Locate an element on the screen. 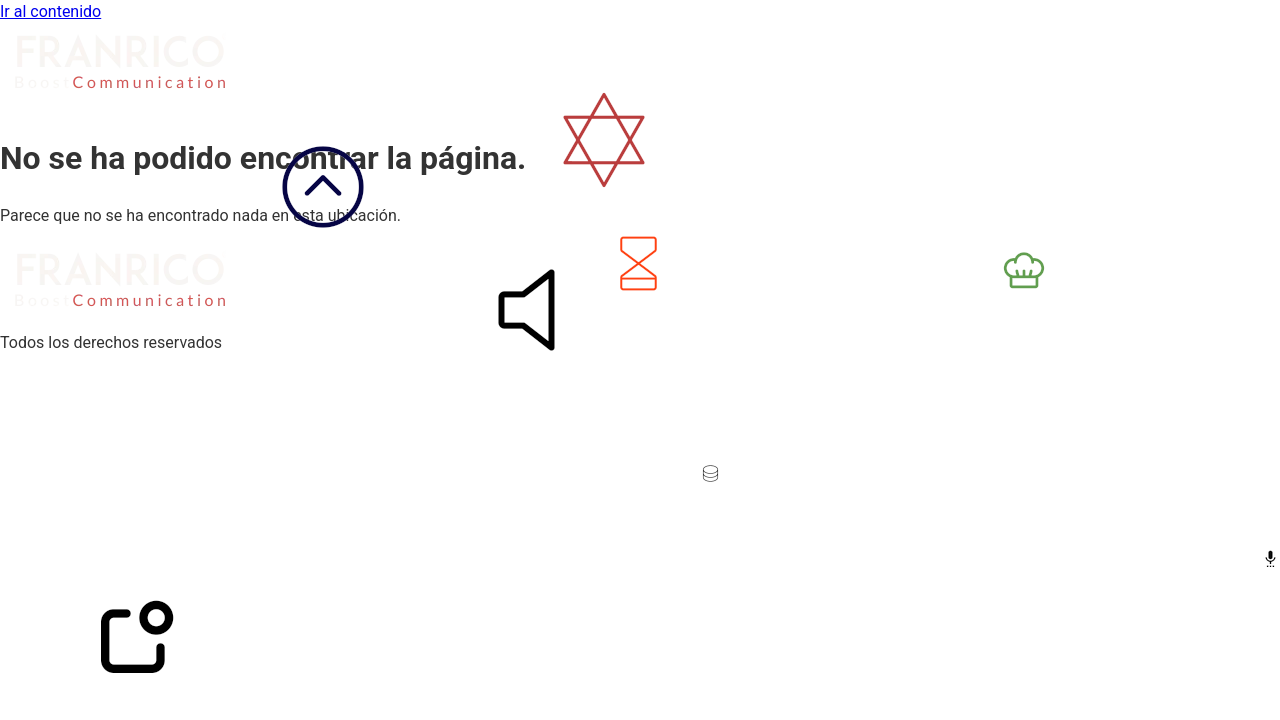  access database or data storage is located at coordinates (710, 473).